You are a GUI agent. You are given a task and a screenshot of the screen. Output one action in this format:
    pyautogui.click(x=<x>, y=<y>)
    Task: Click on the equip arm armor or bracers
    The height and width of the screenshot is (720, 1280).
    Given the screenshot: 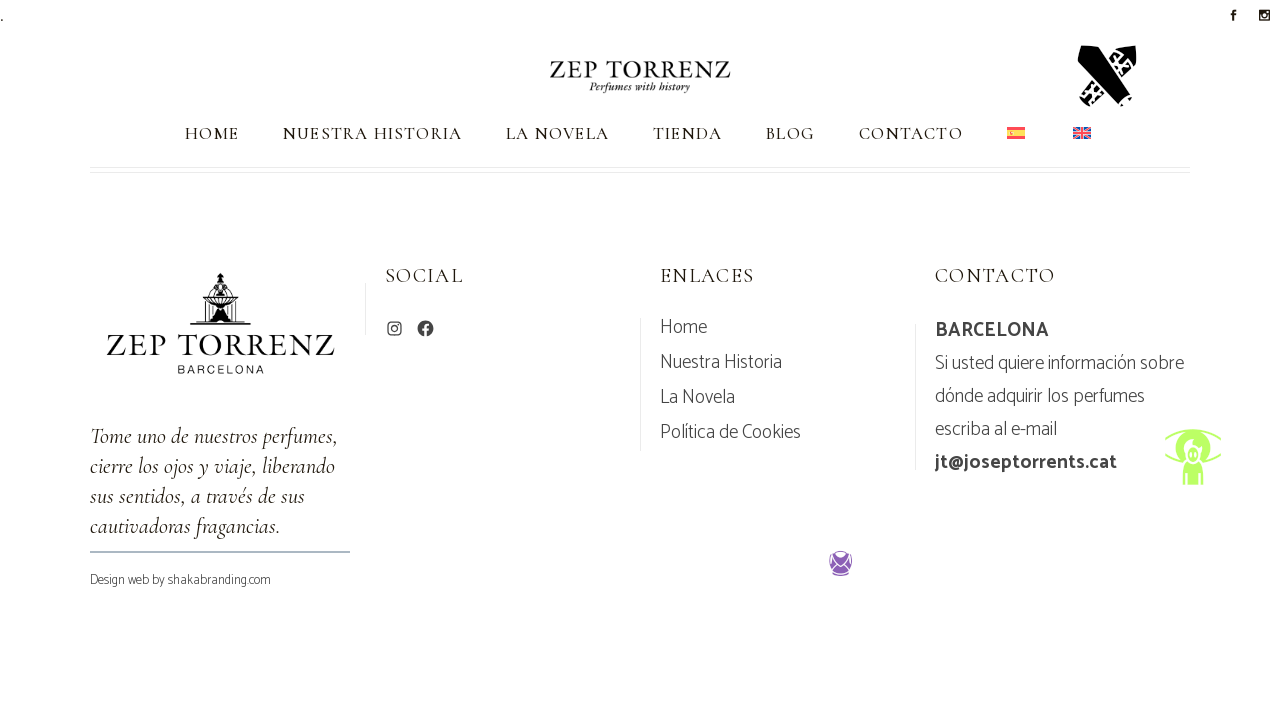 What is the action you would take?
    pyautogui.click(x=1107, y=76)
    